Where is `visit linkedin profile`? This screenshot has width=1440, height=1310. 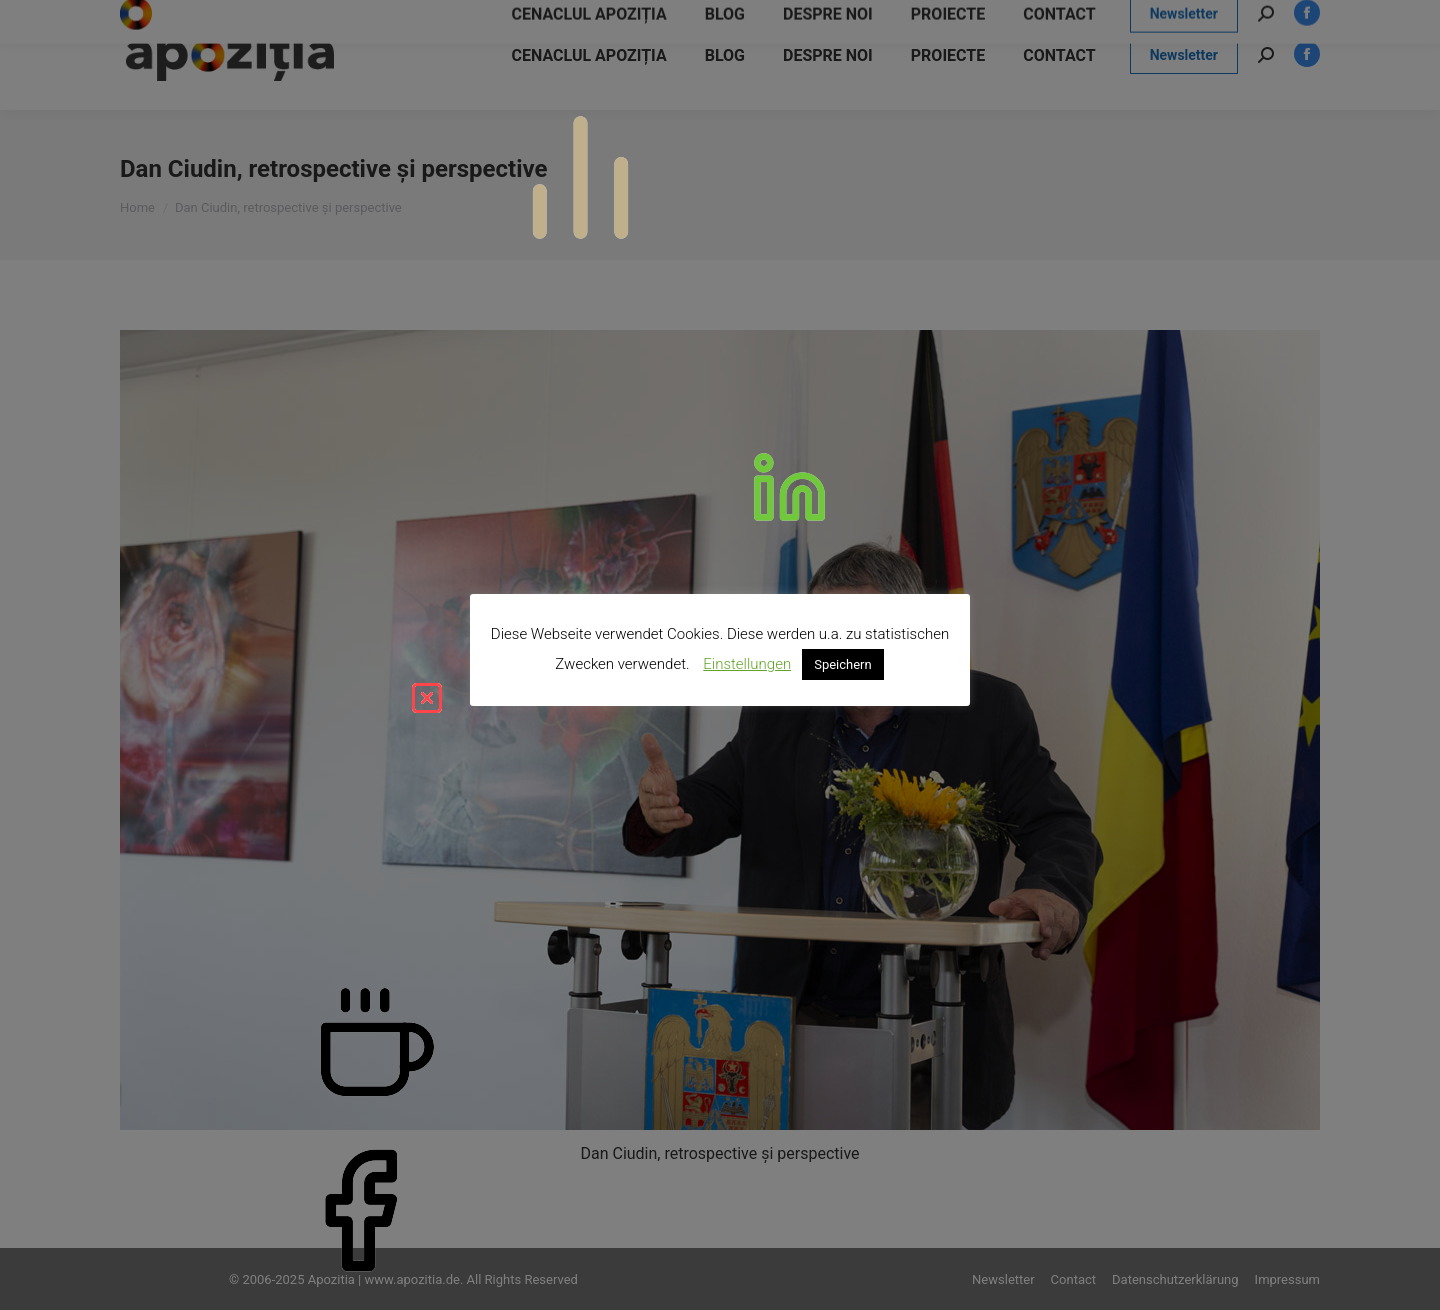 visit linkedin profile is located at coordinates (789, 488).